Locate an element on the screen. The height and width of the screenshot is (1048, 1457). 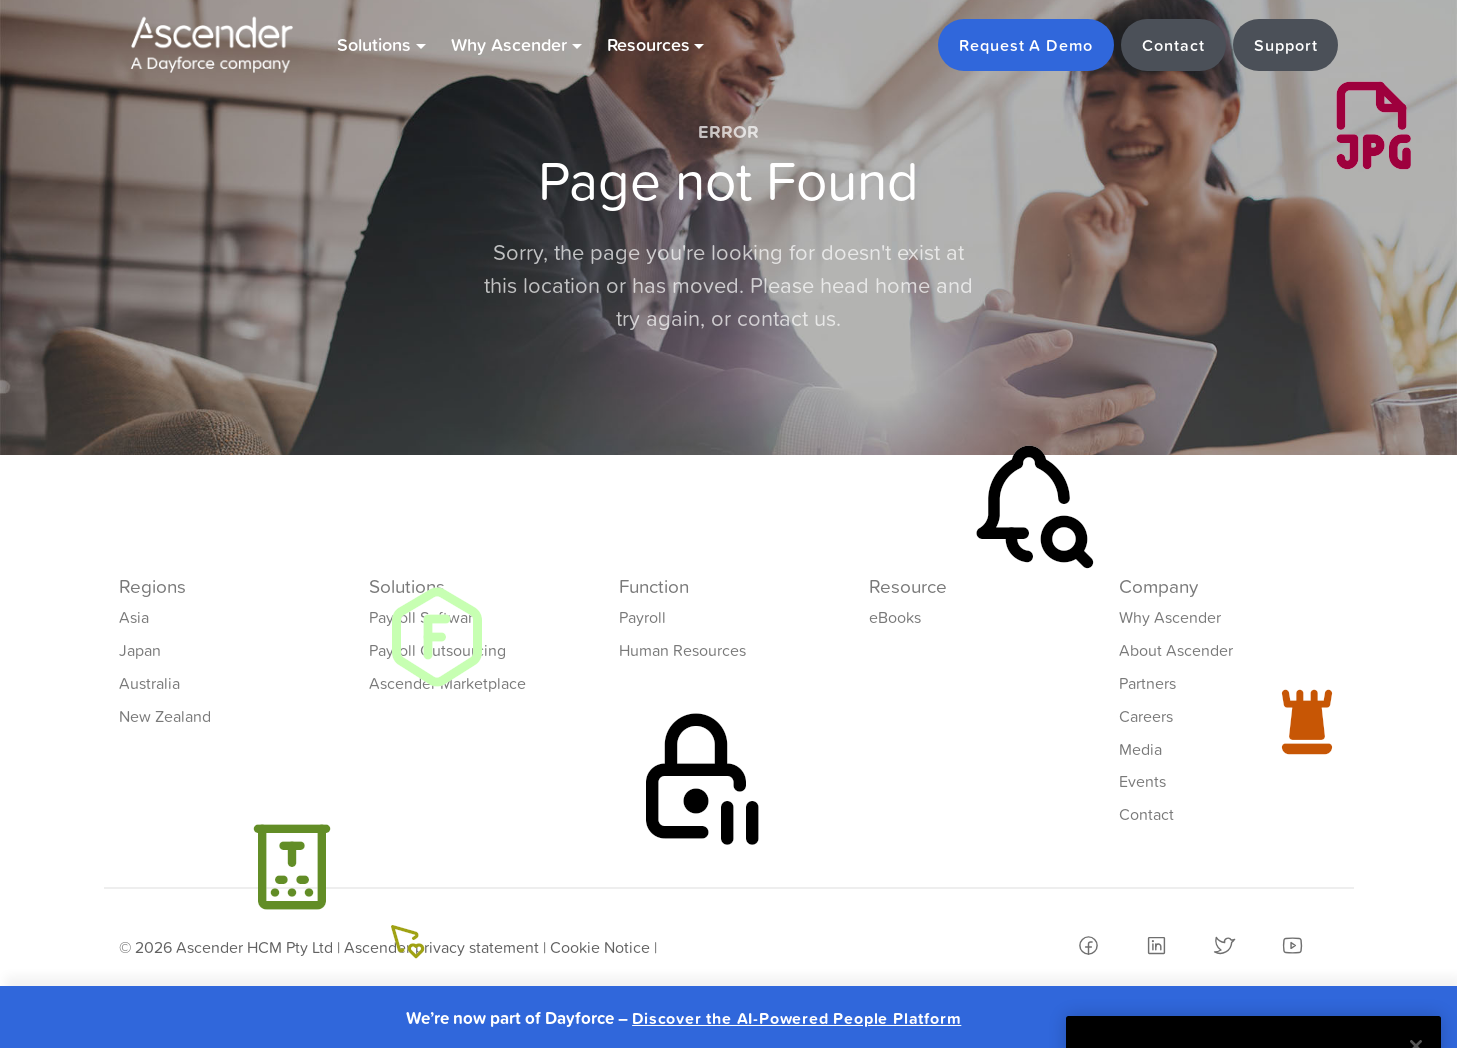
play chess or access board games is located at coordinates (1307, 722).